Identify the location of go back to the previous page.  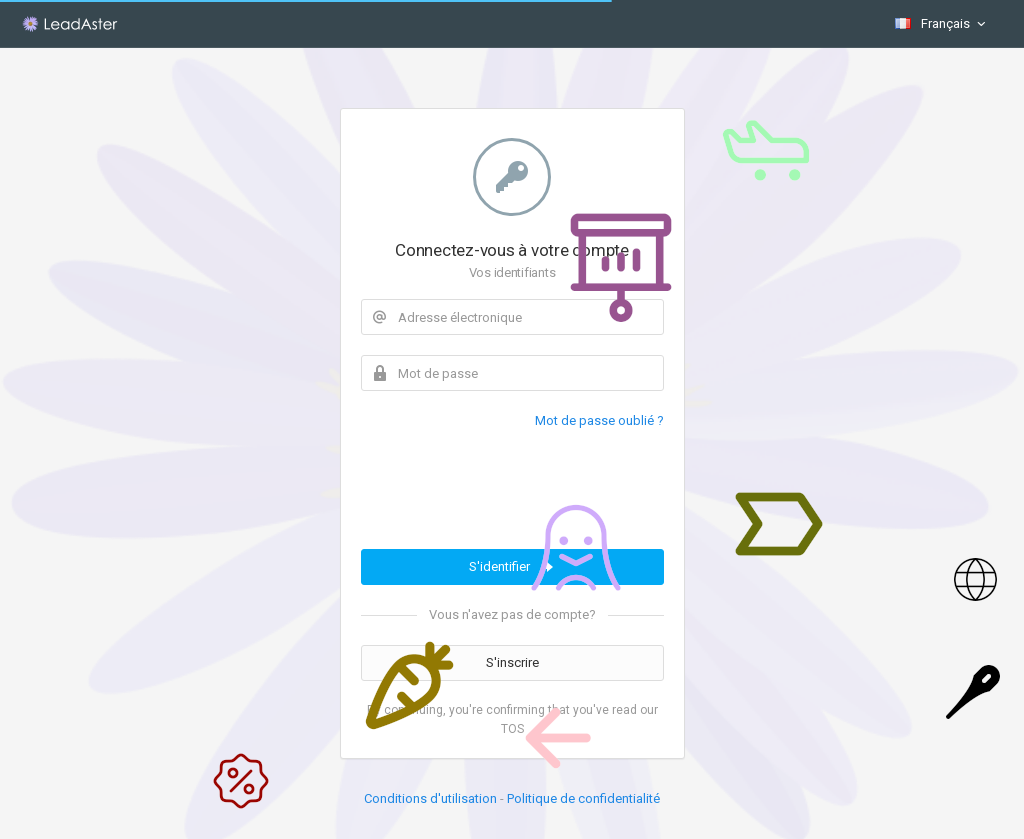
(560, 739).